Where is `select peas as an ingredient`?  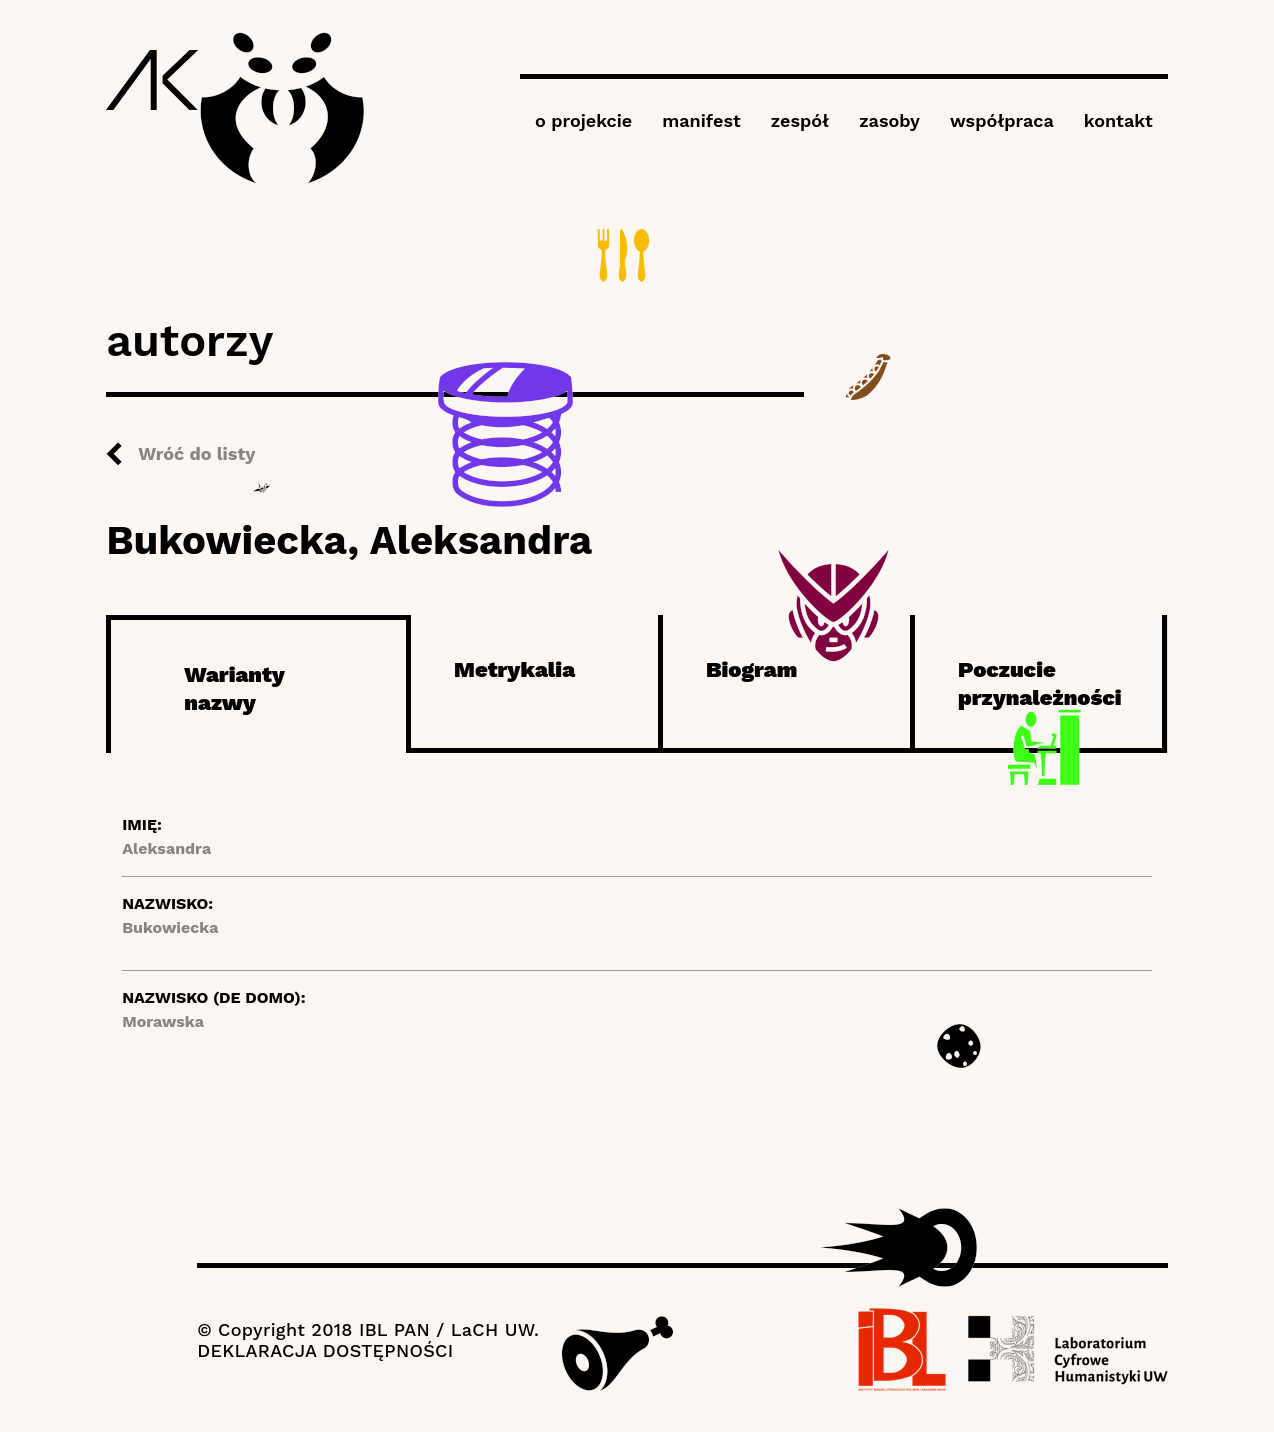
select peas as an ingredient is located at coordinates (868, 377).